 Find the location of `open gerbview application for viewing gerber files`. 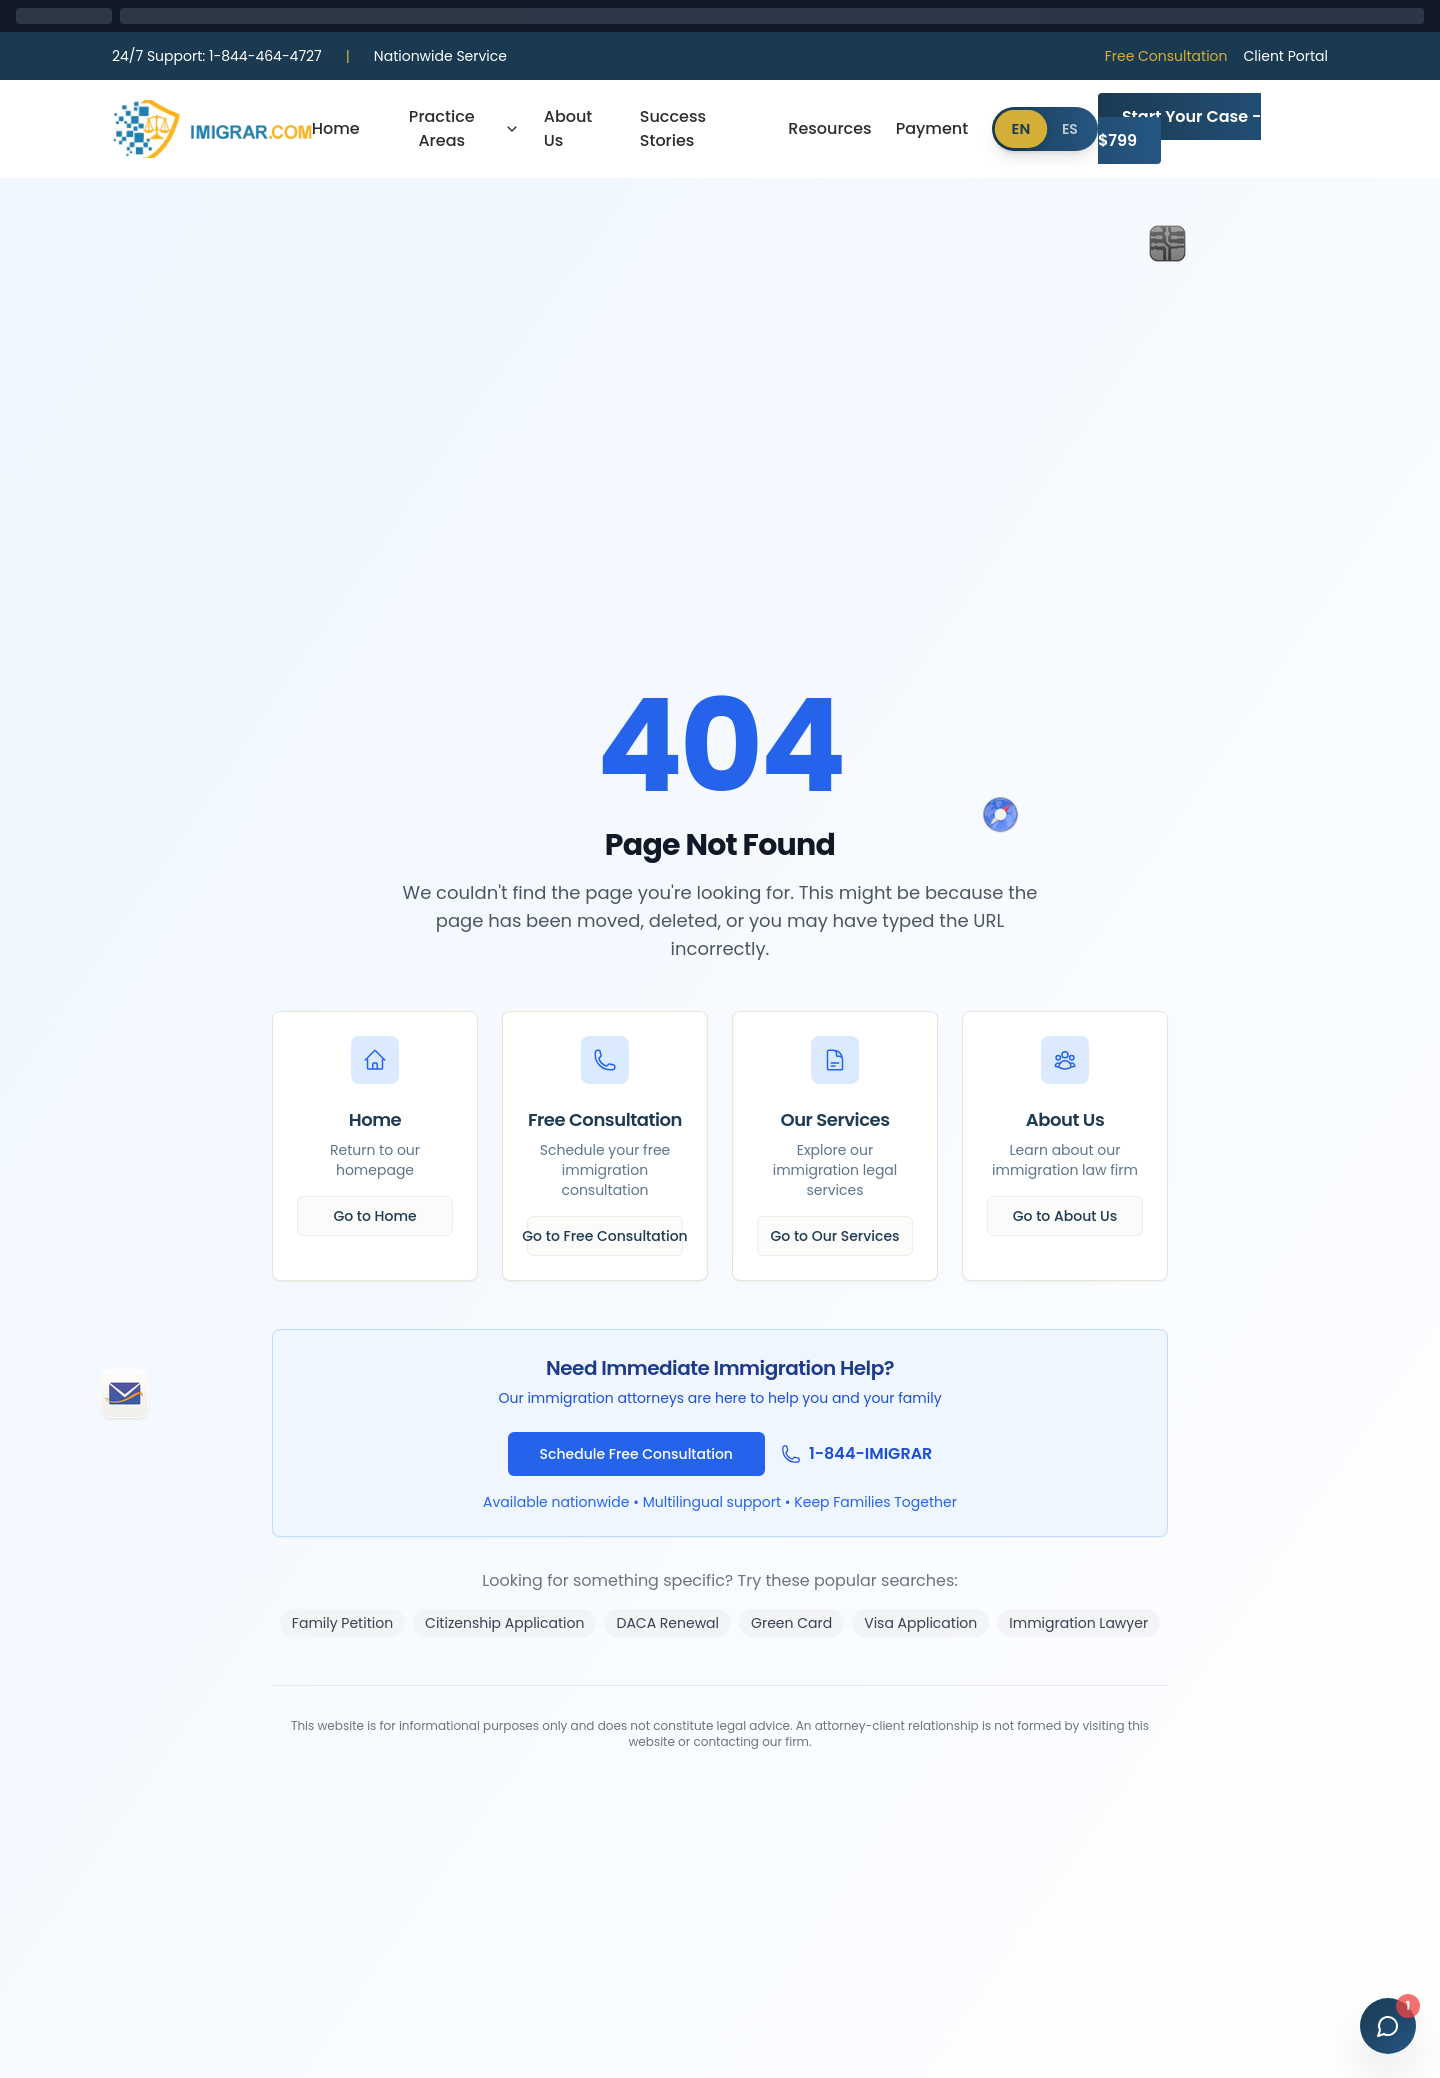

open gerbview application for viewing gerber files is located at coordinates (1167, 243).